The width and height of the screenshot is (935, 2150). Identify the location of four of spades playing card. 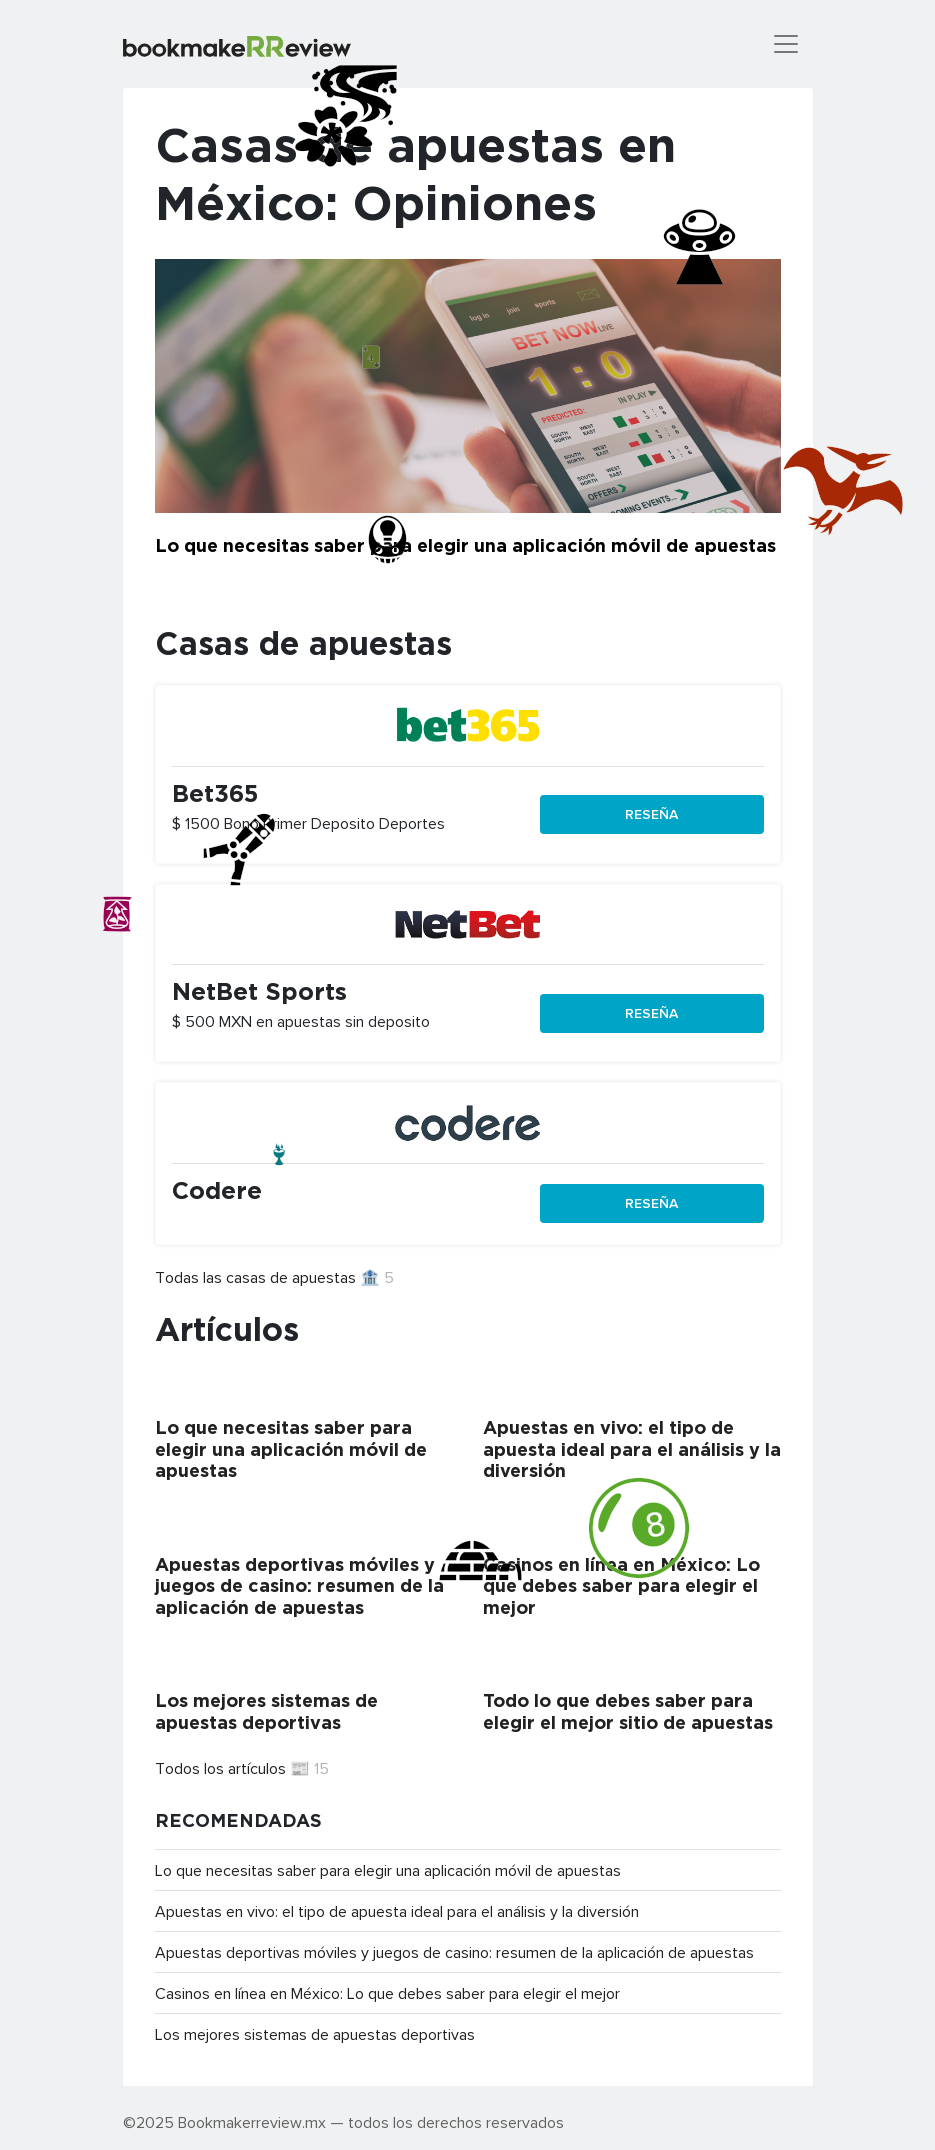
(371, 357).